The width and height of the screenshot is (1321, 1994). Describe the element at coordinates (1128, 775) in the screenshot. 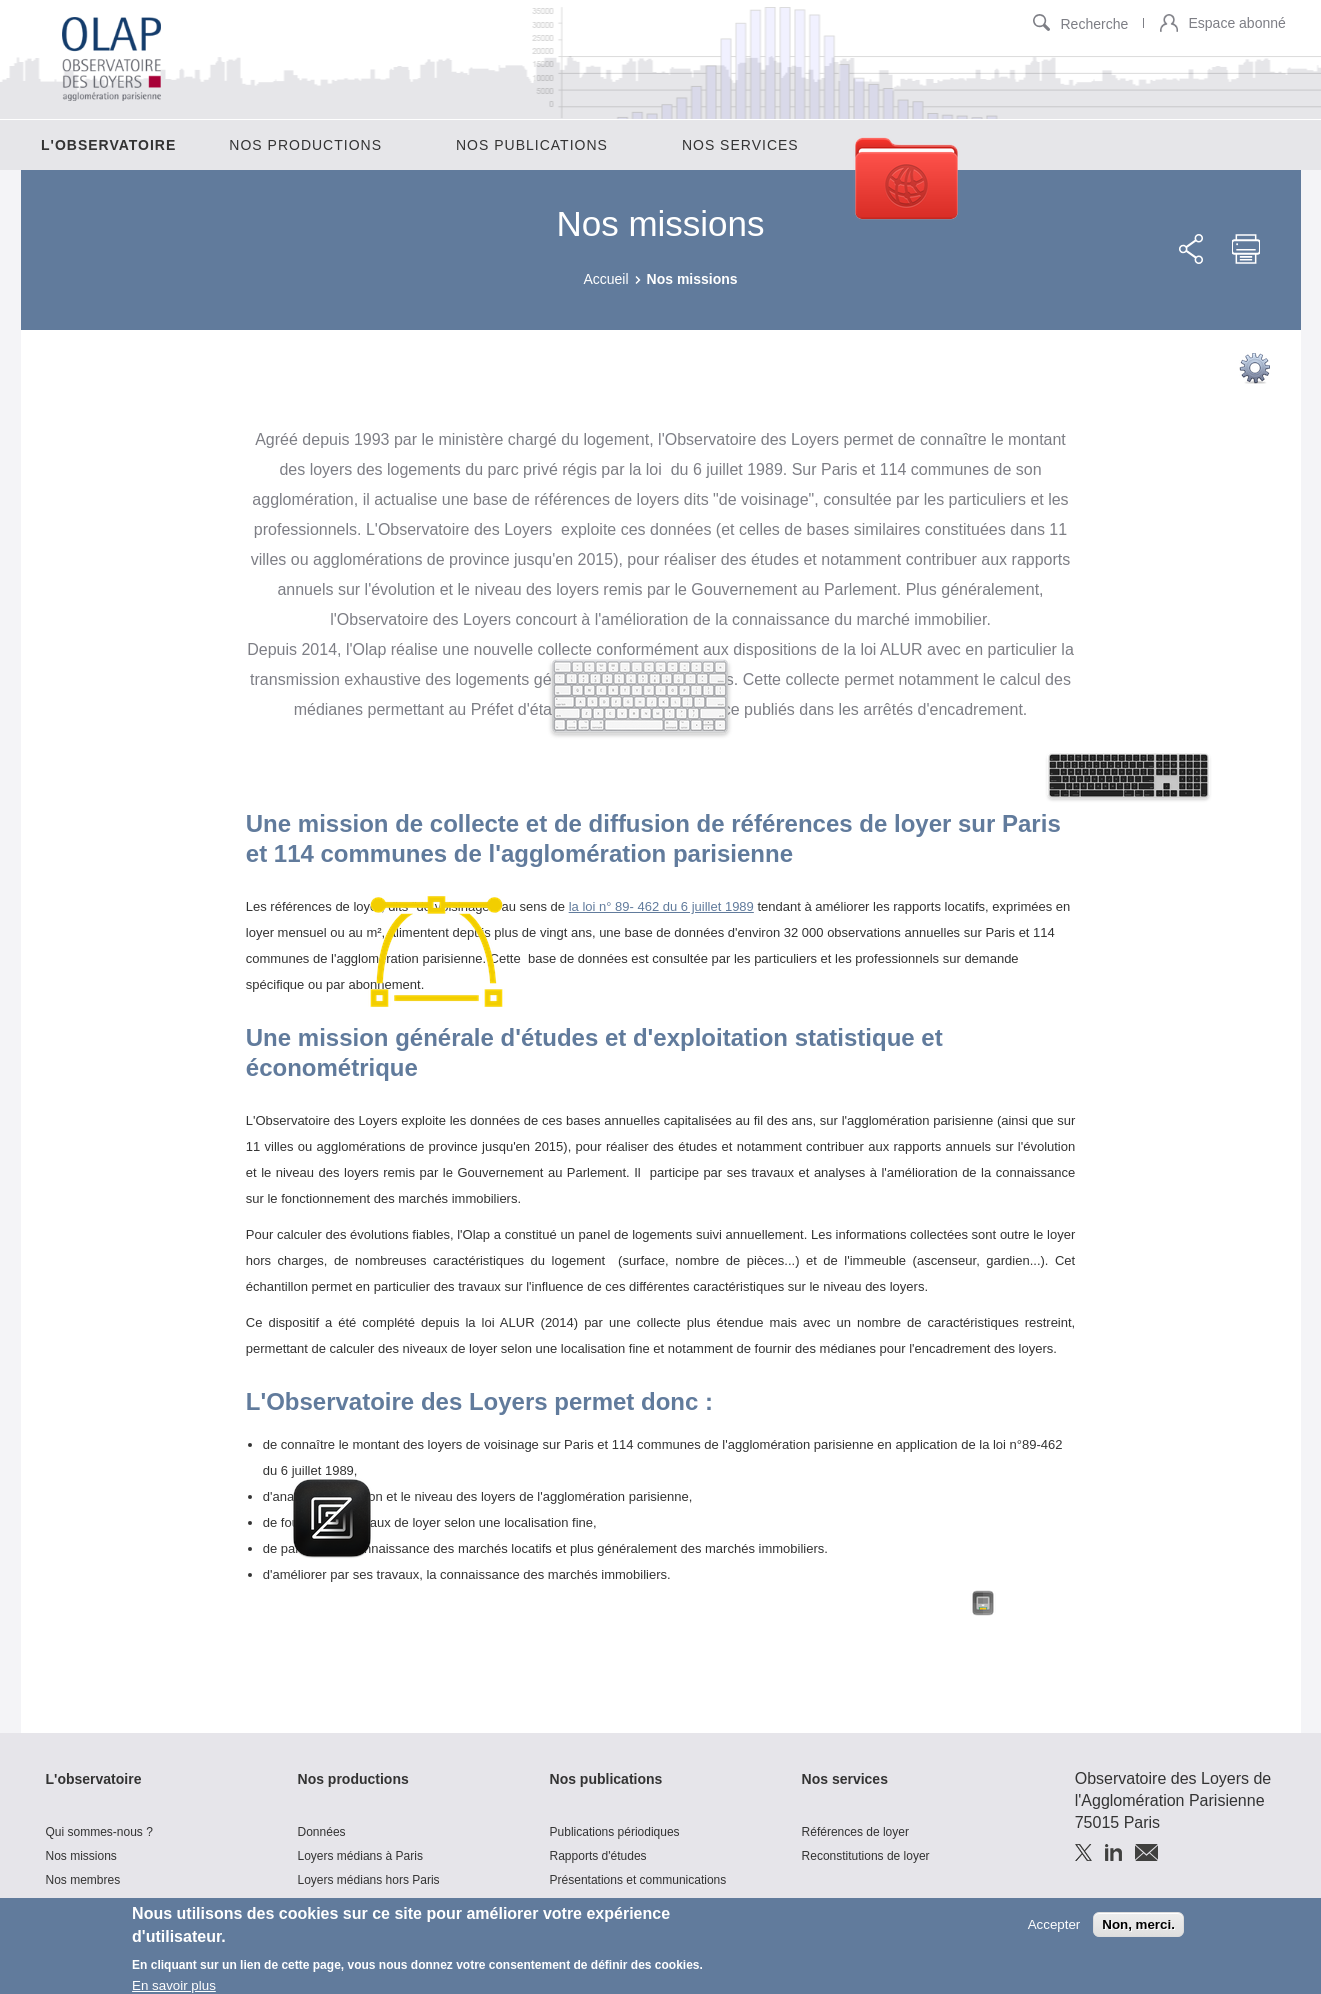

I see `apple magic keyboard with numeric keypad in silver and black` at that location.